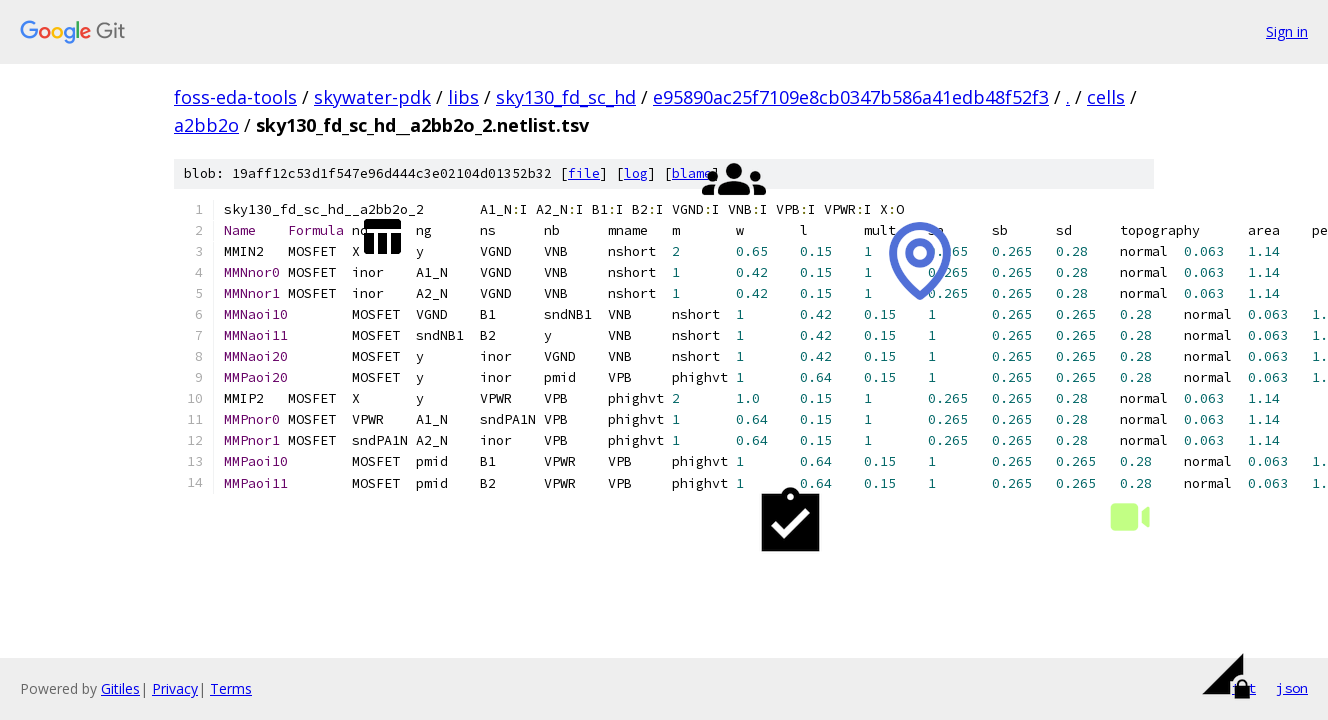  I want to click on view or set a location on the map, so click(920, 261).